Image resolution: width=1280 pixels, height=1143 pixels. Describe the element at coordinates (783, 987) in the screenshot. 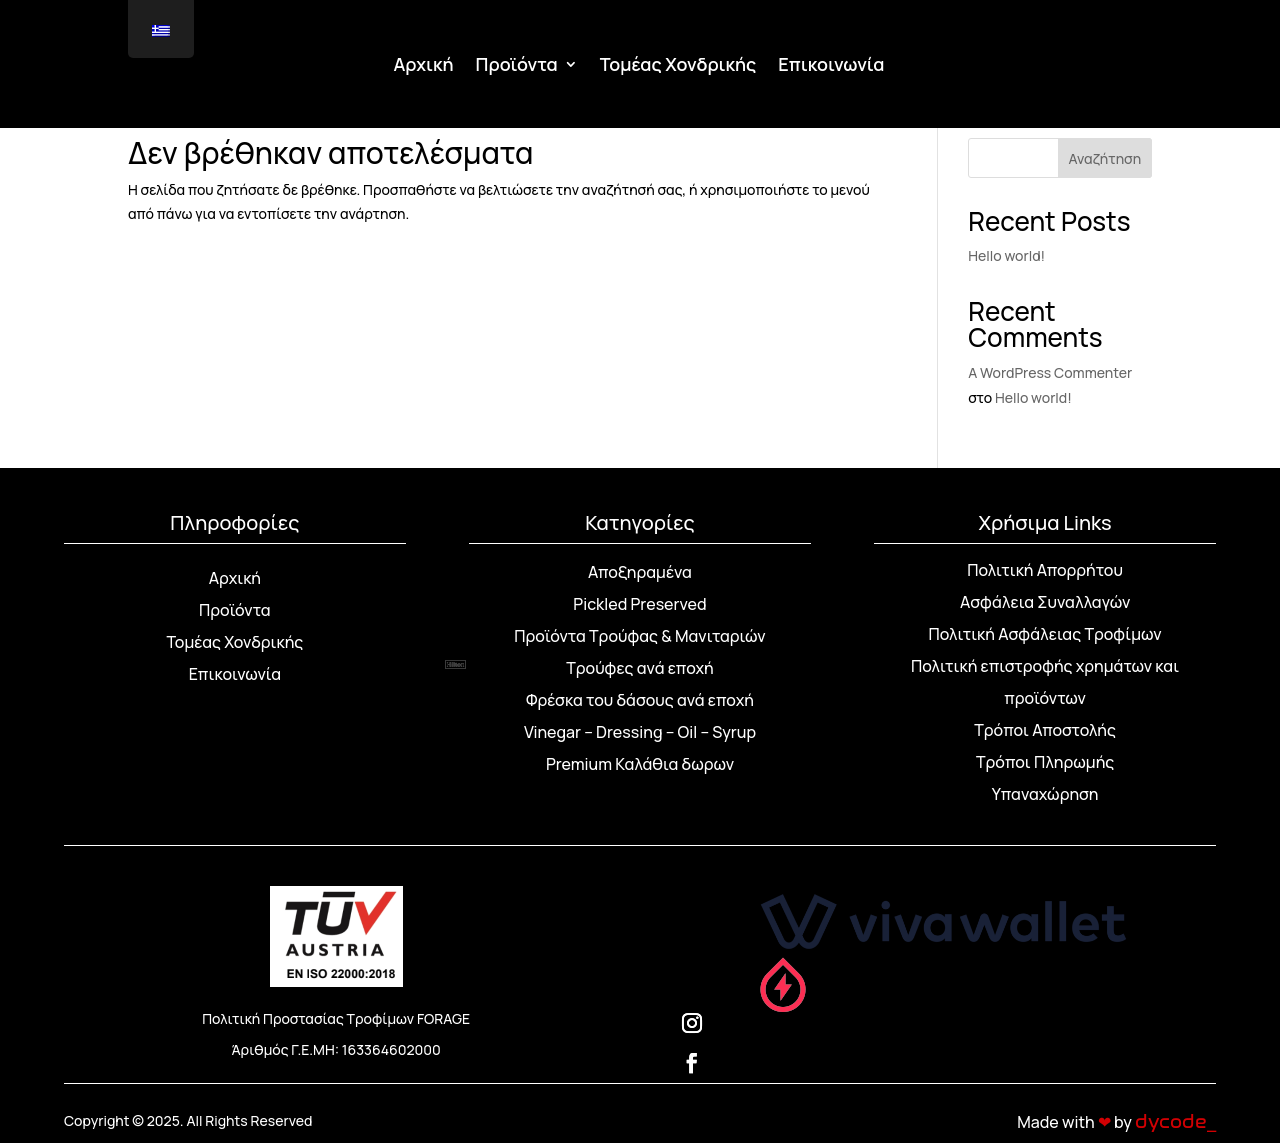

I see `indicates hydroelectric or water-powered energy` at that location.